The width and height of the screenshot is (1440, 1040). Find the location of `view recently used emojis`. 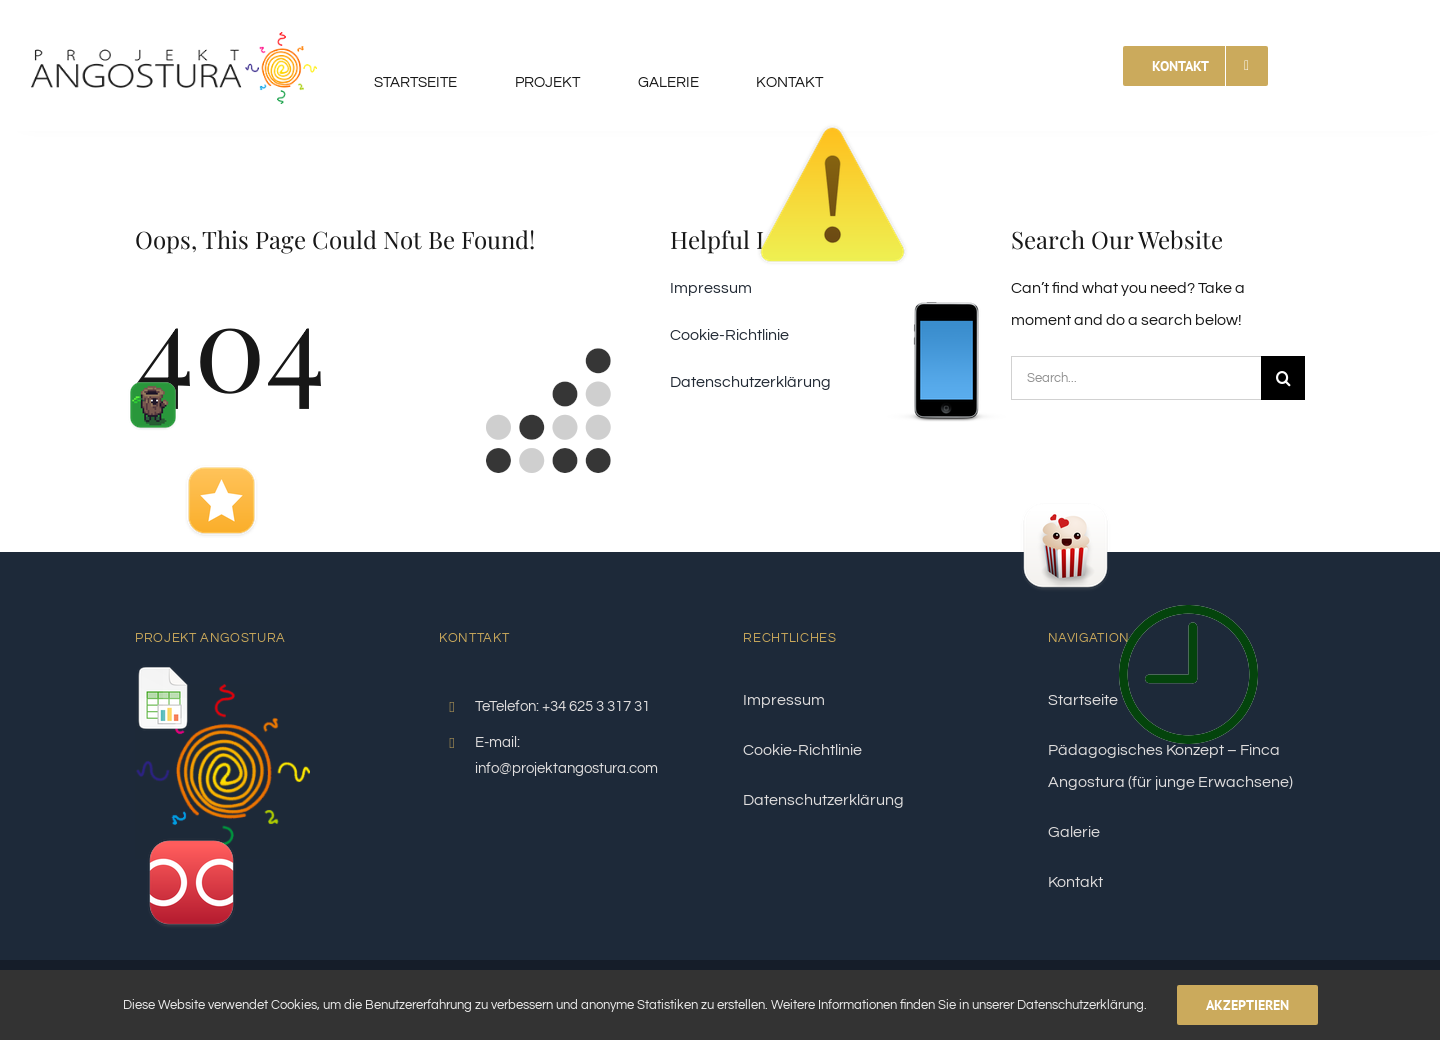

view recently used emojis is located at coordinates (1188, 674).